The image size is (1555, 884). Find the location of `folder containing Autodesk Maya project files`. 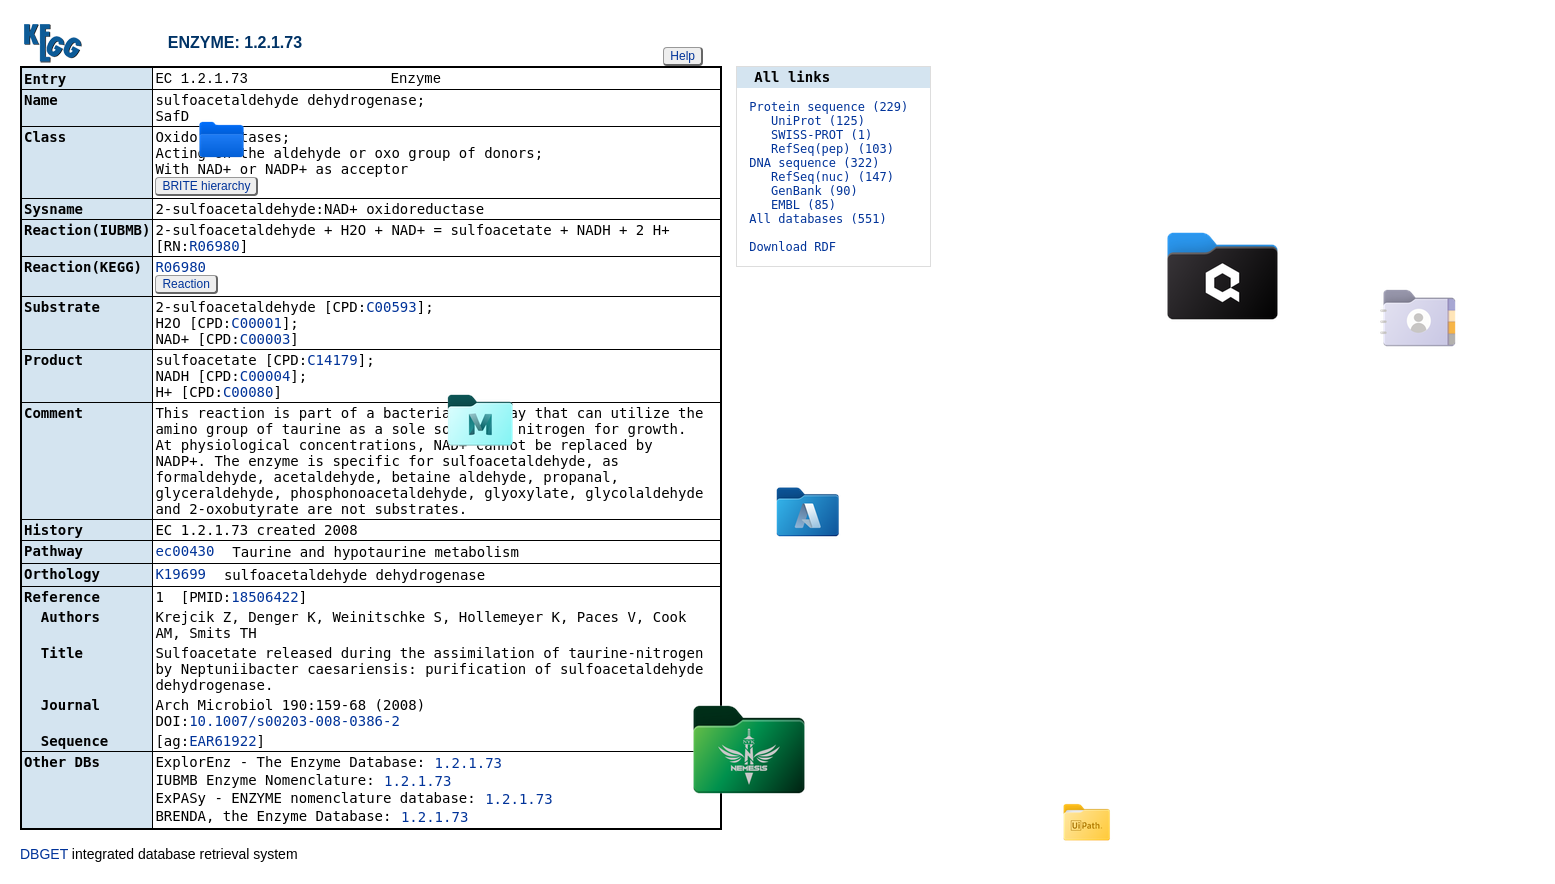

folder containing Autodesk Maya project files is located at coordinates (480, 422).